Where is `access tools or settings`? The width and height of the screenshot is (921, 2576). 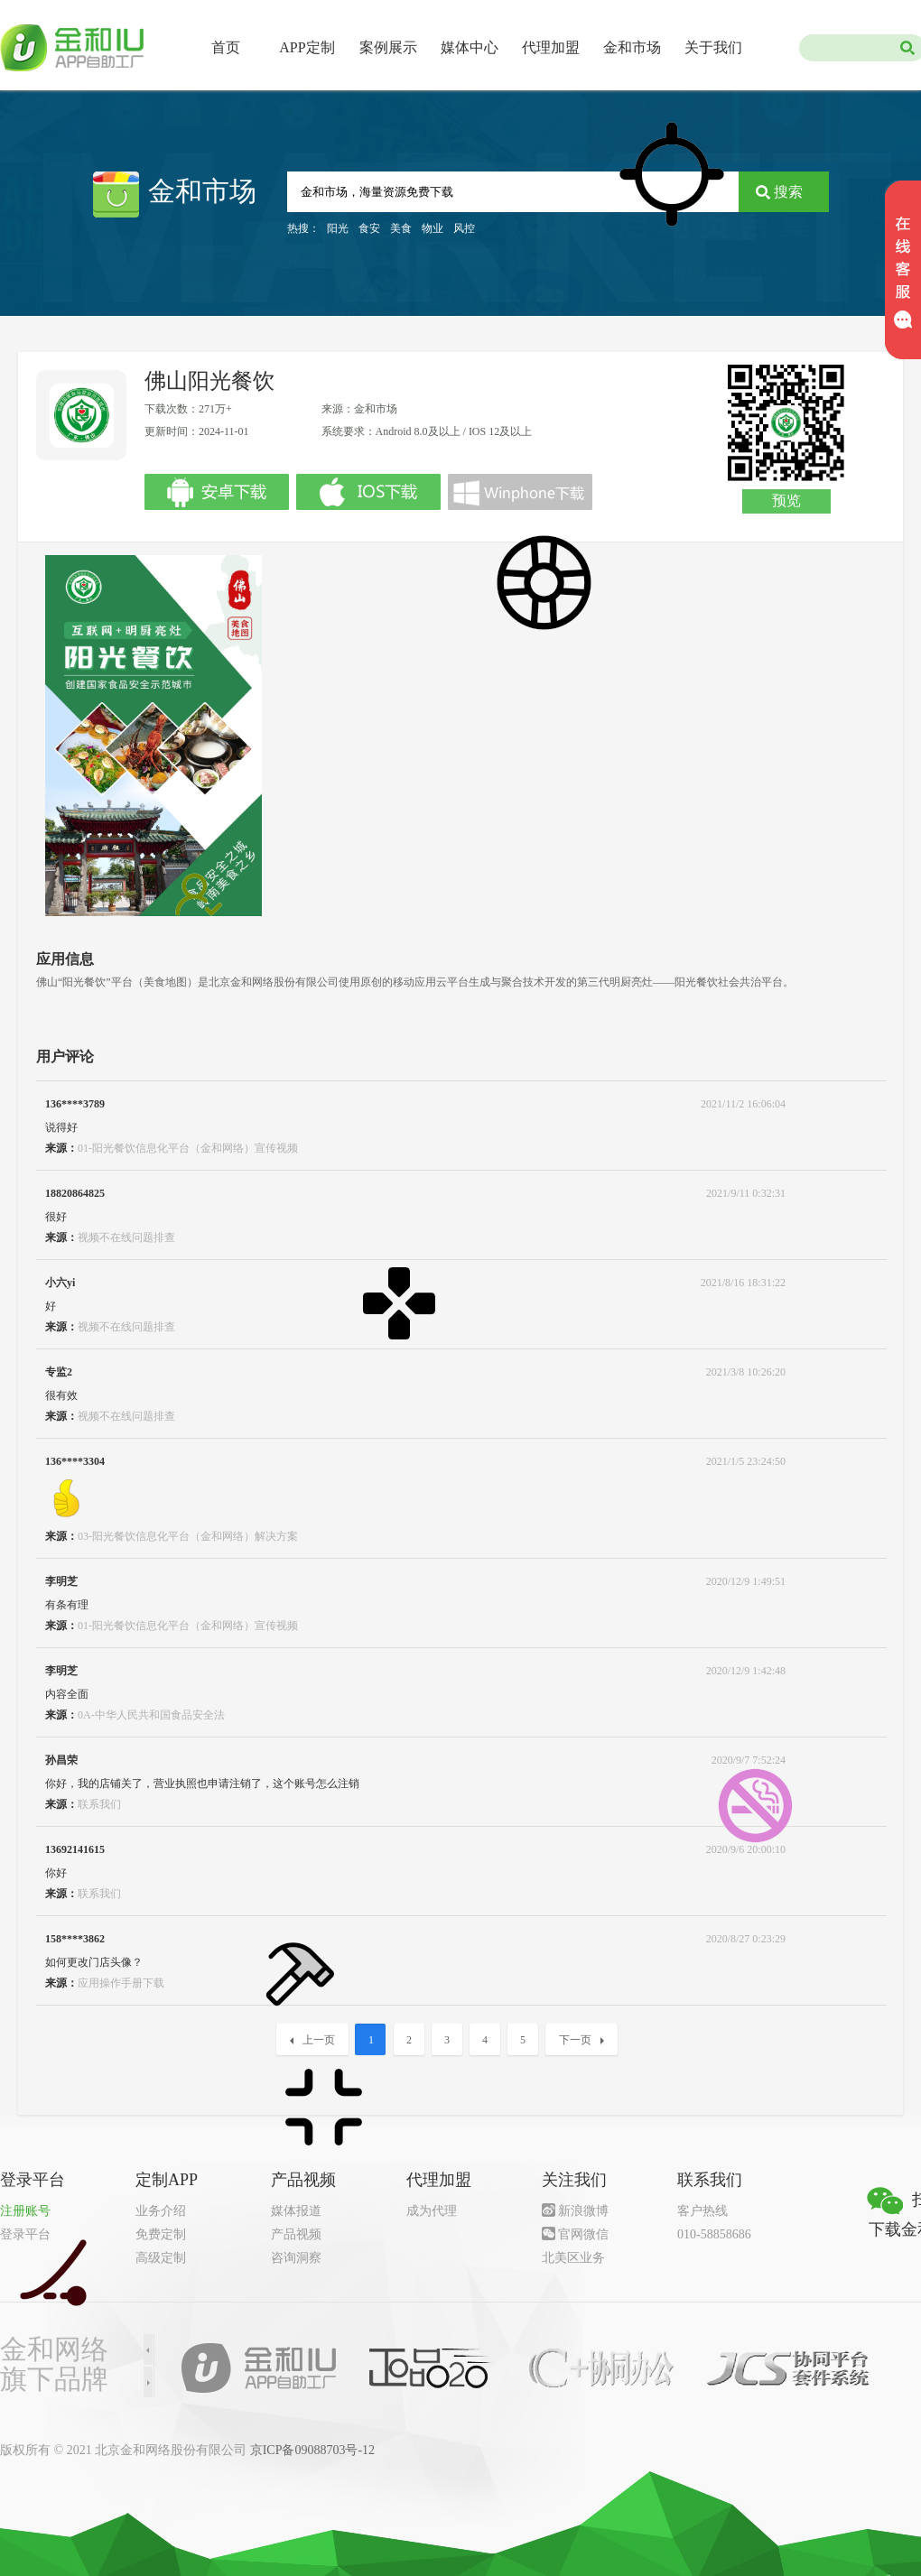
access tools or settings is located at coordinates (296, 1975).